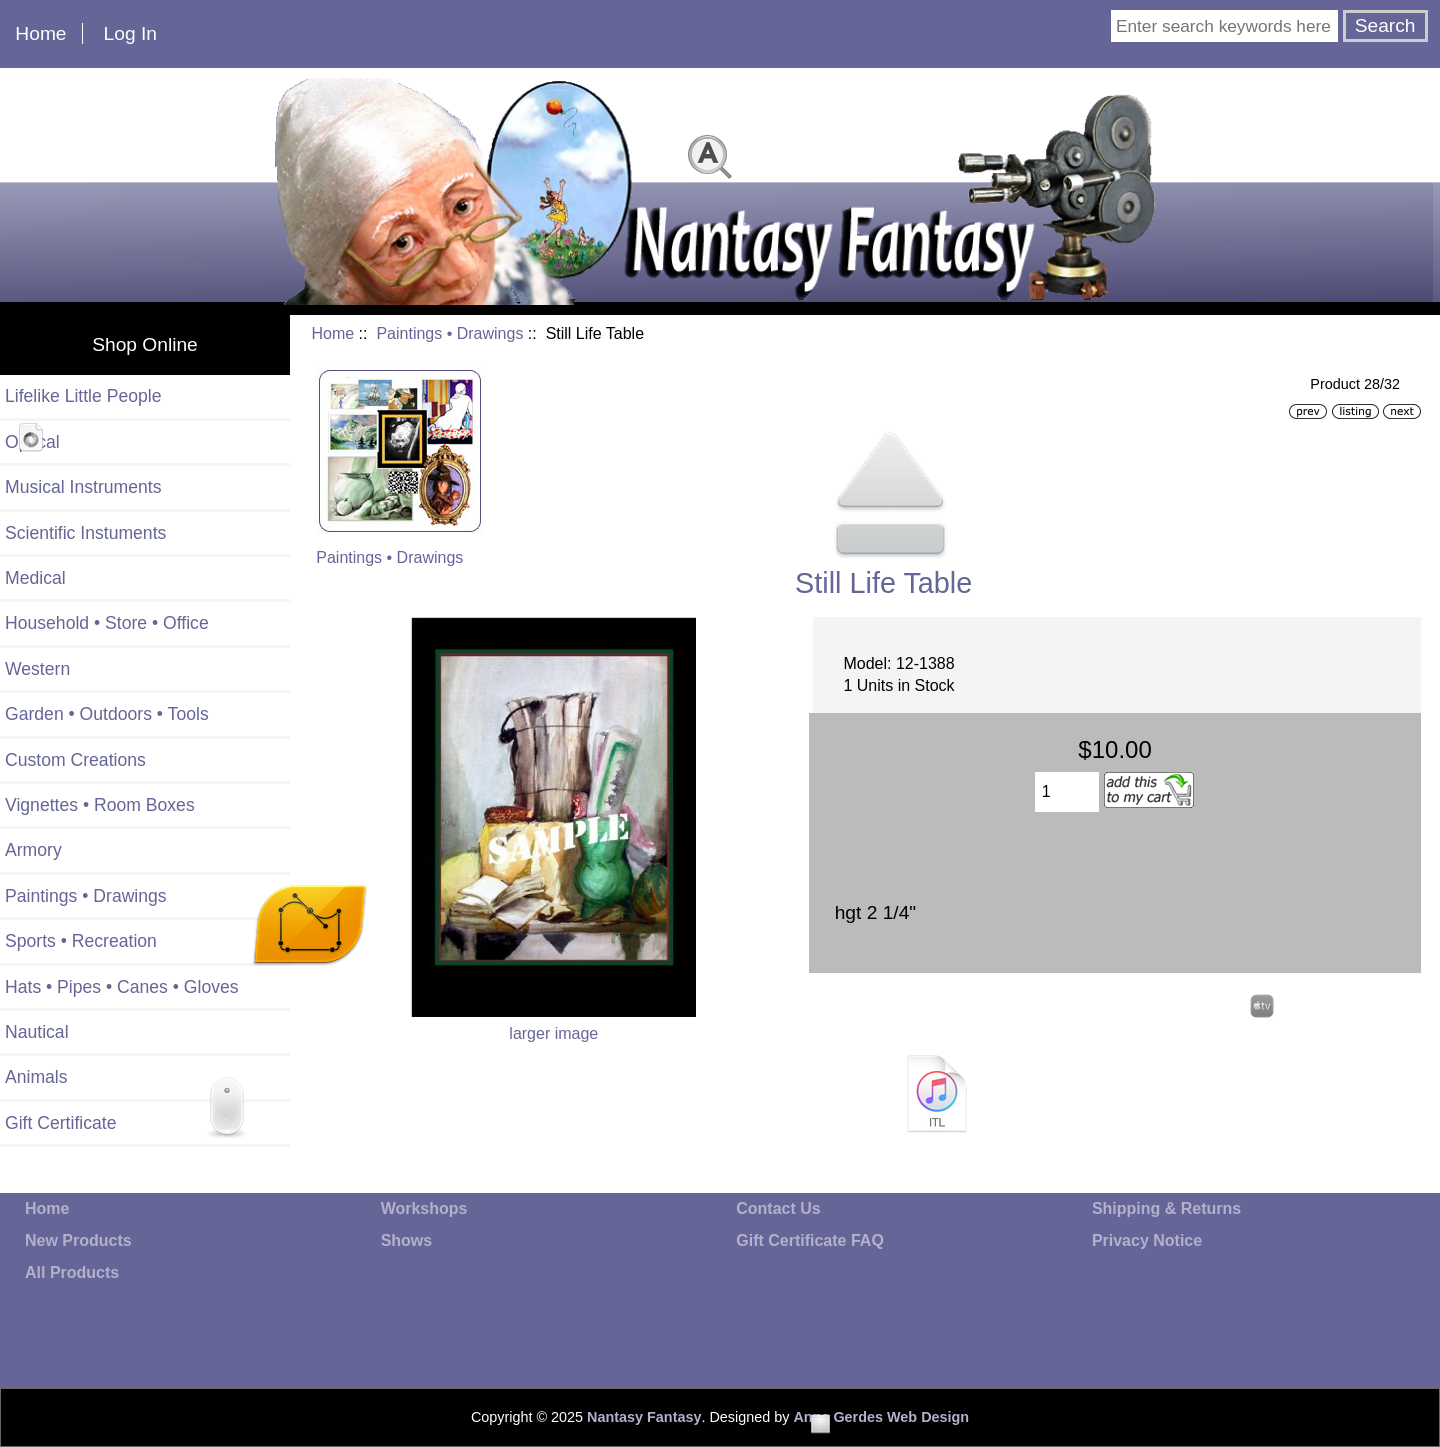 This screenshot has height=1447, width=1440. What do you see at coordinates (1262, 1006) in the screenshot?
I see `open the Apple TV app` at bounding box center [1262, 1006].